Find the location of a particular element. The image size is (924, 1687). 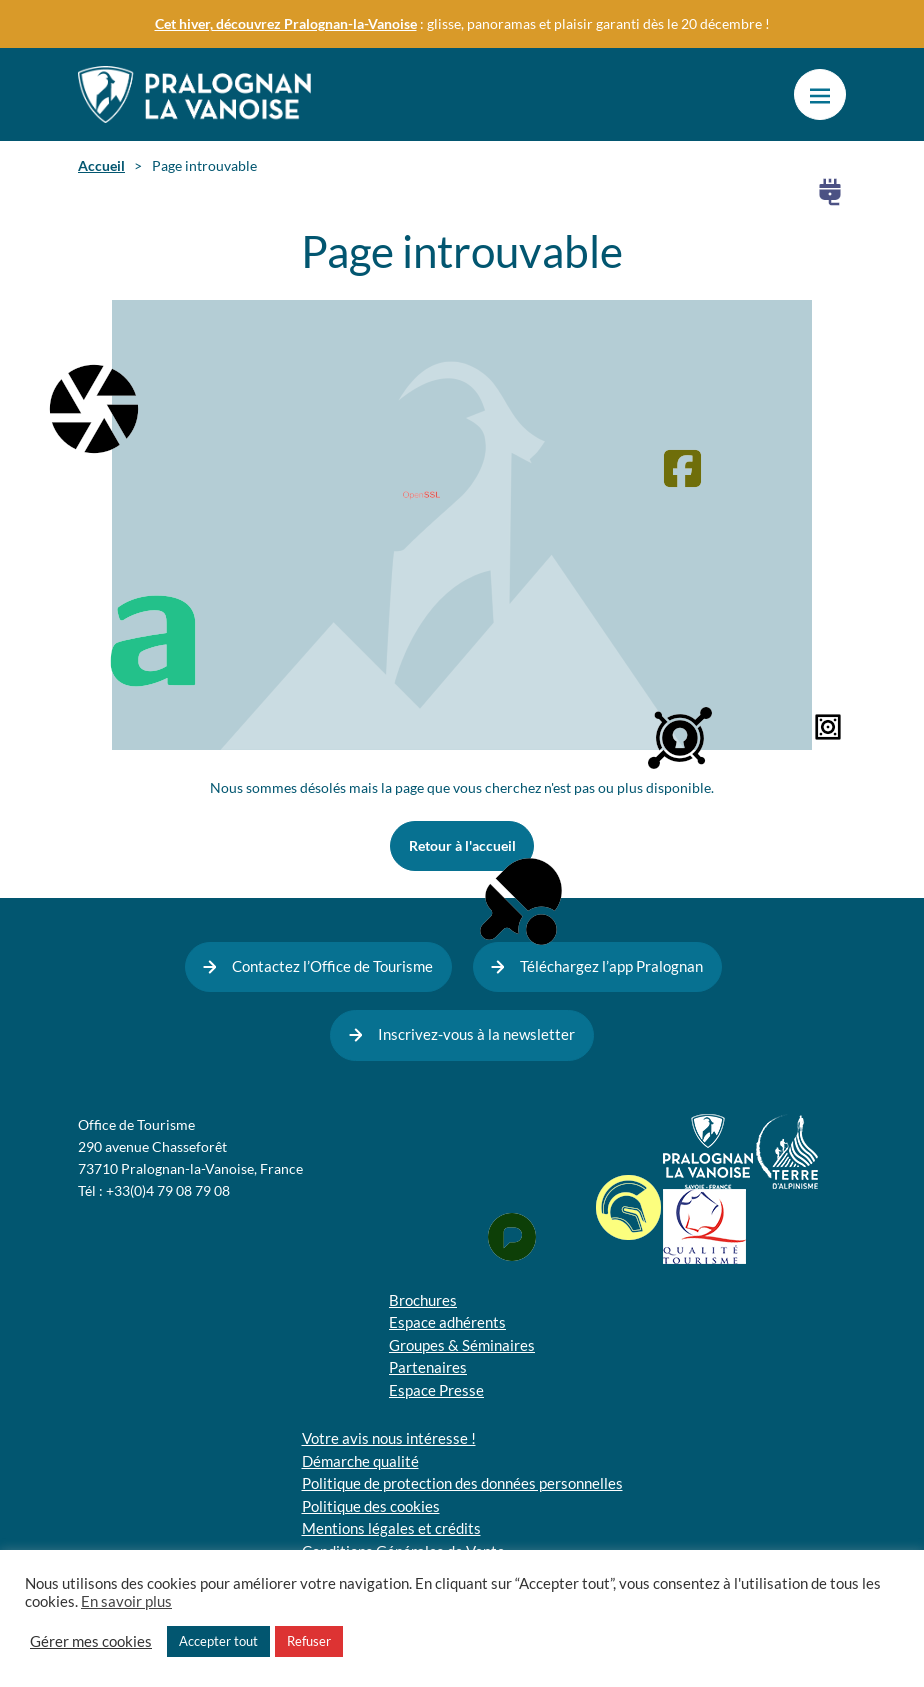

access table tennis or ping pong games is located at coordinates (521, 899).